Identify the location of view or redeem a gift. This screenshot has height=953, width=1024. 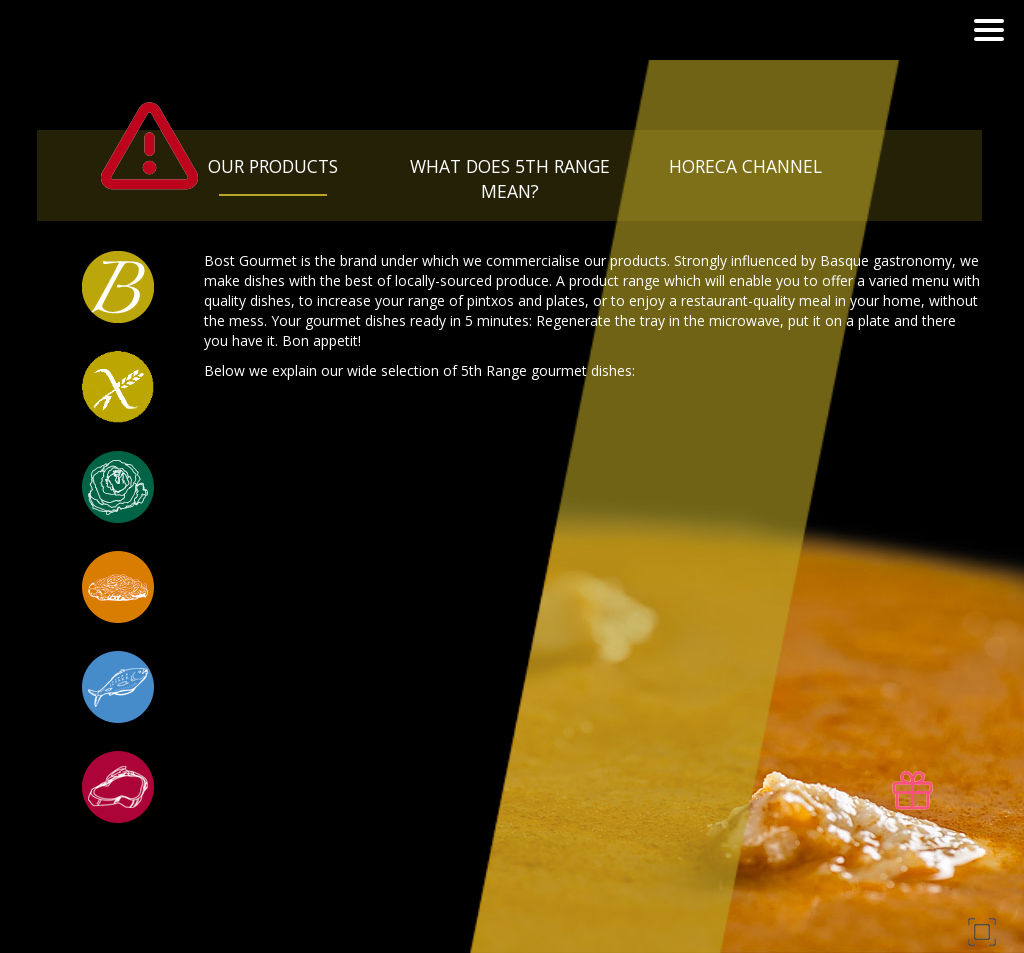
(912, 792).